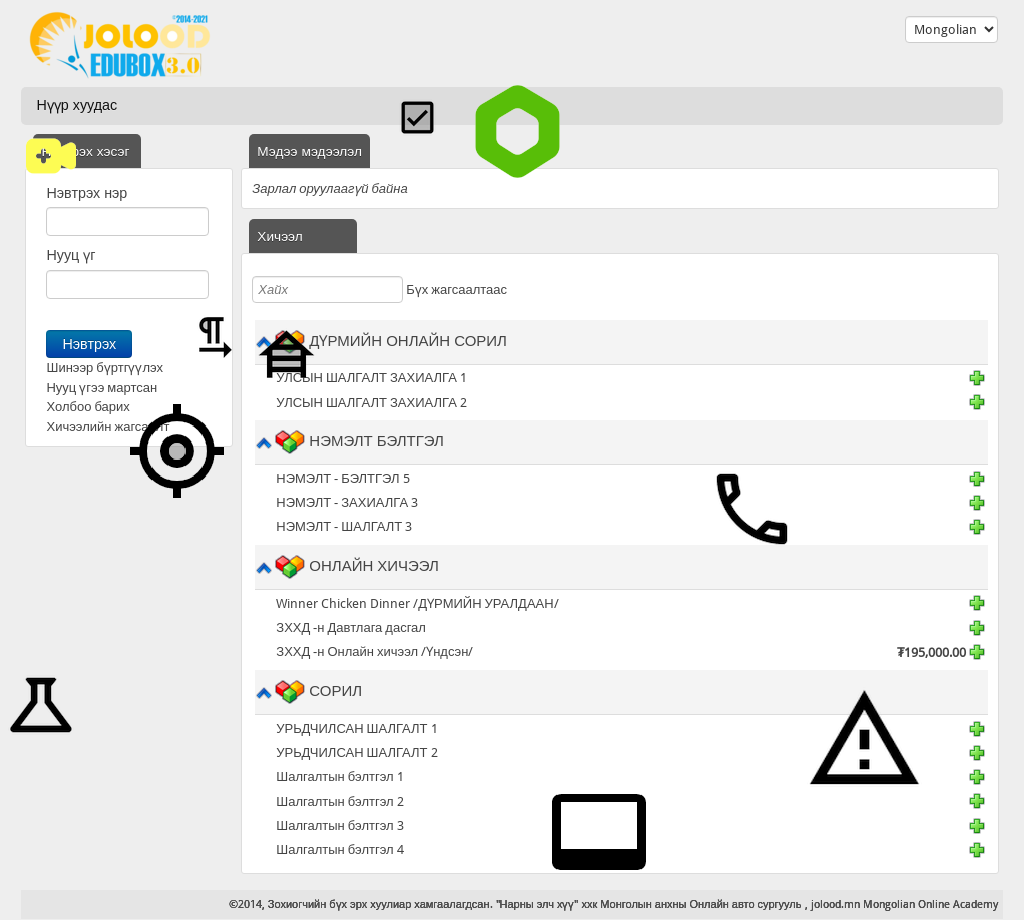  I want to click on select or confirm an option, so click(417, 117).